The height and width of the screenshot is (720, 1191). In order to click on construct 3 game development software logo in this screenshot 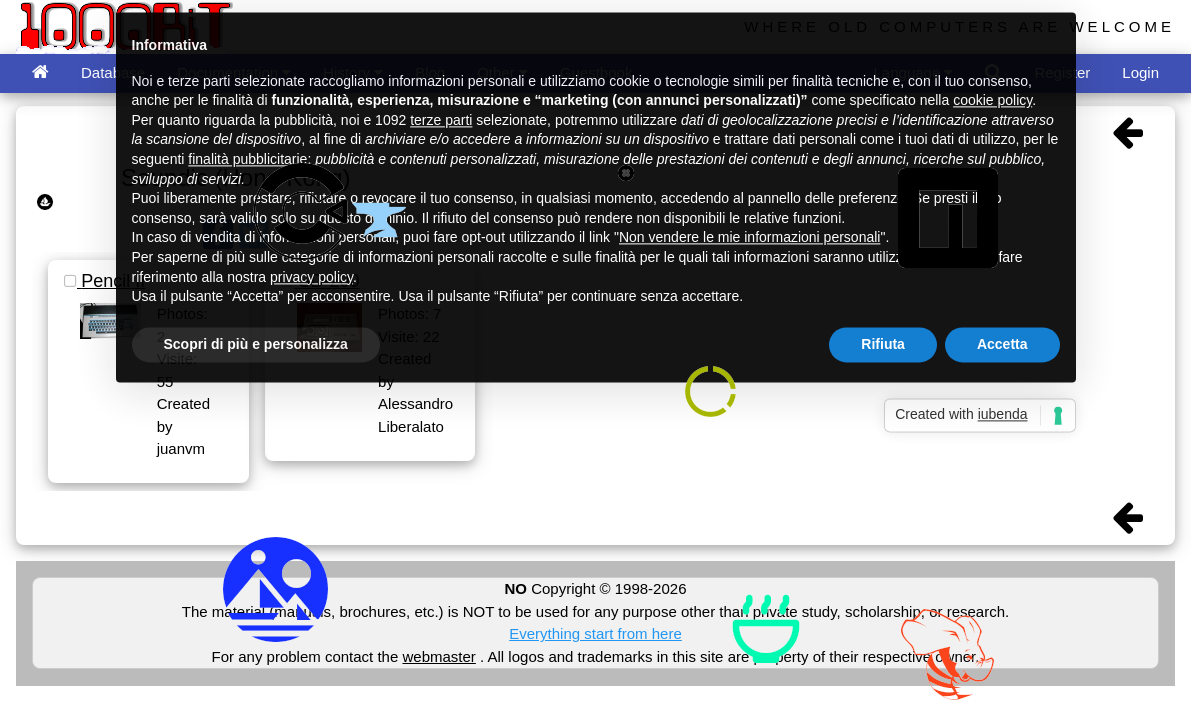, I will do `click(300, 211)`.